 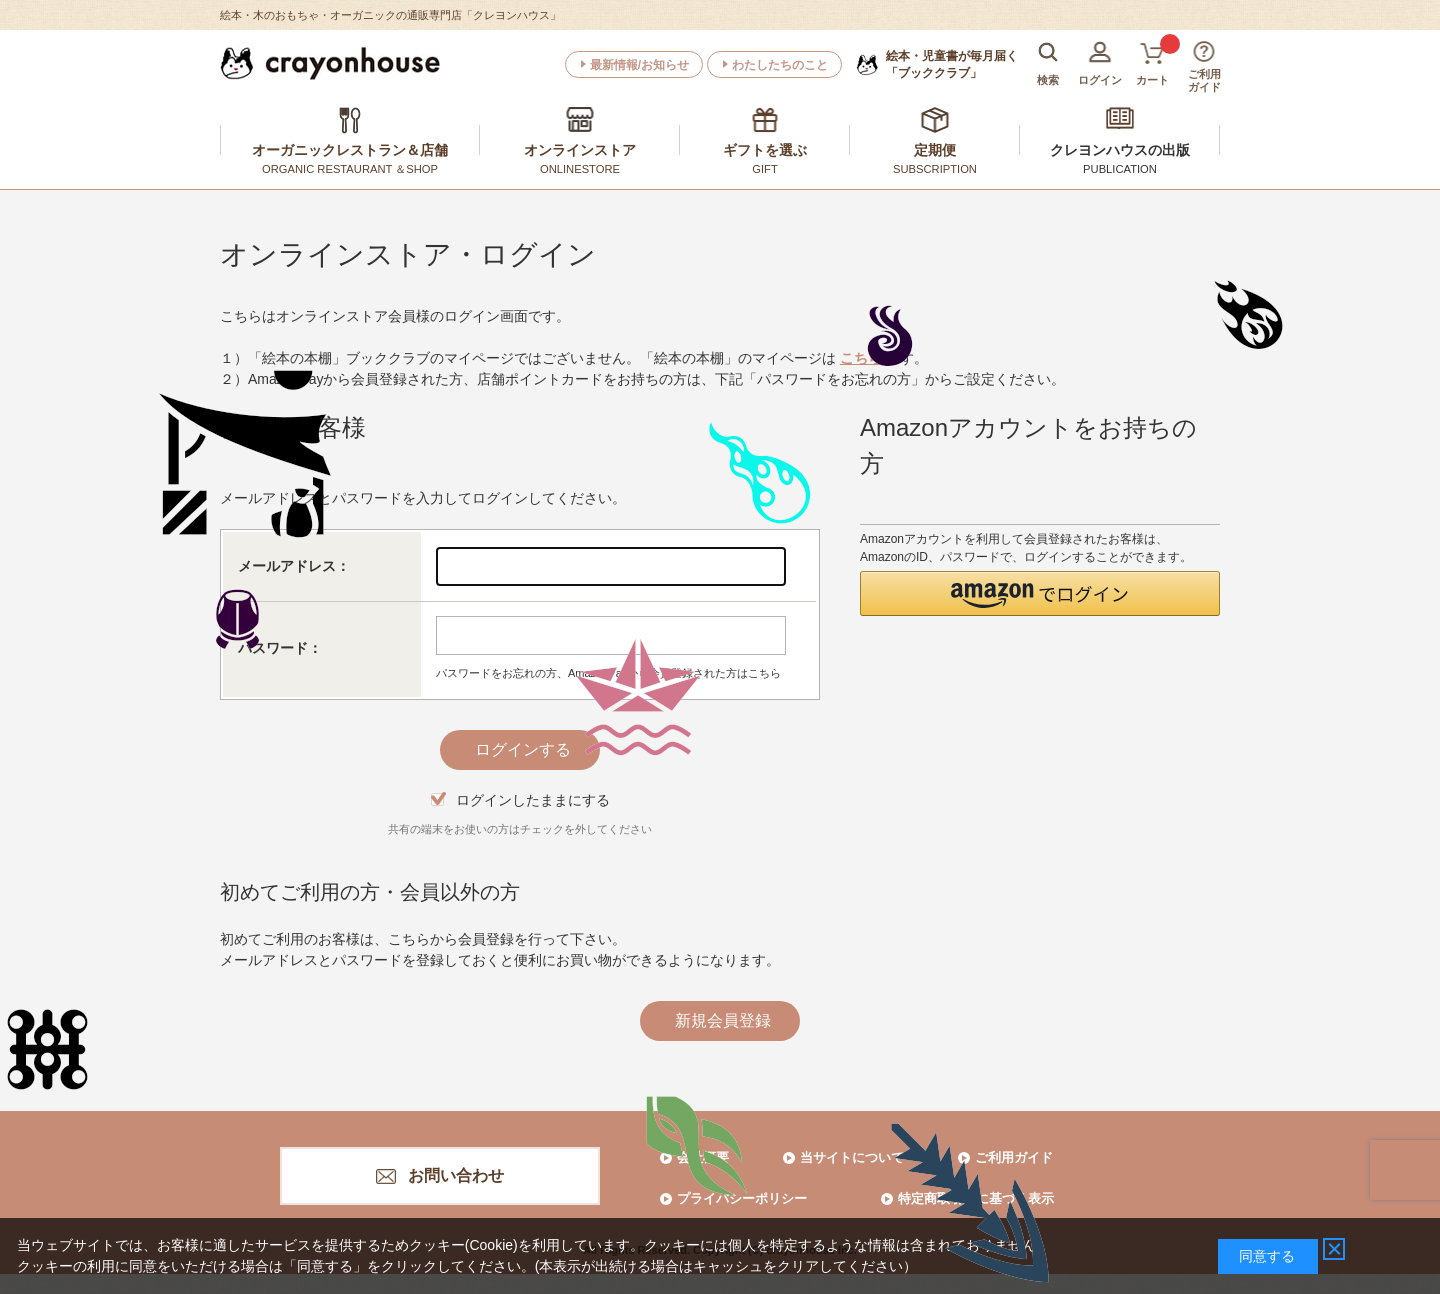 I want to click on indicates a hot streak or trending content, so click(x=1248, y=314).